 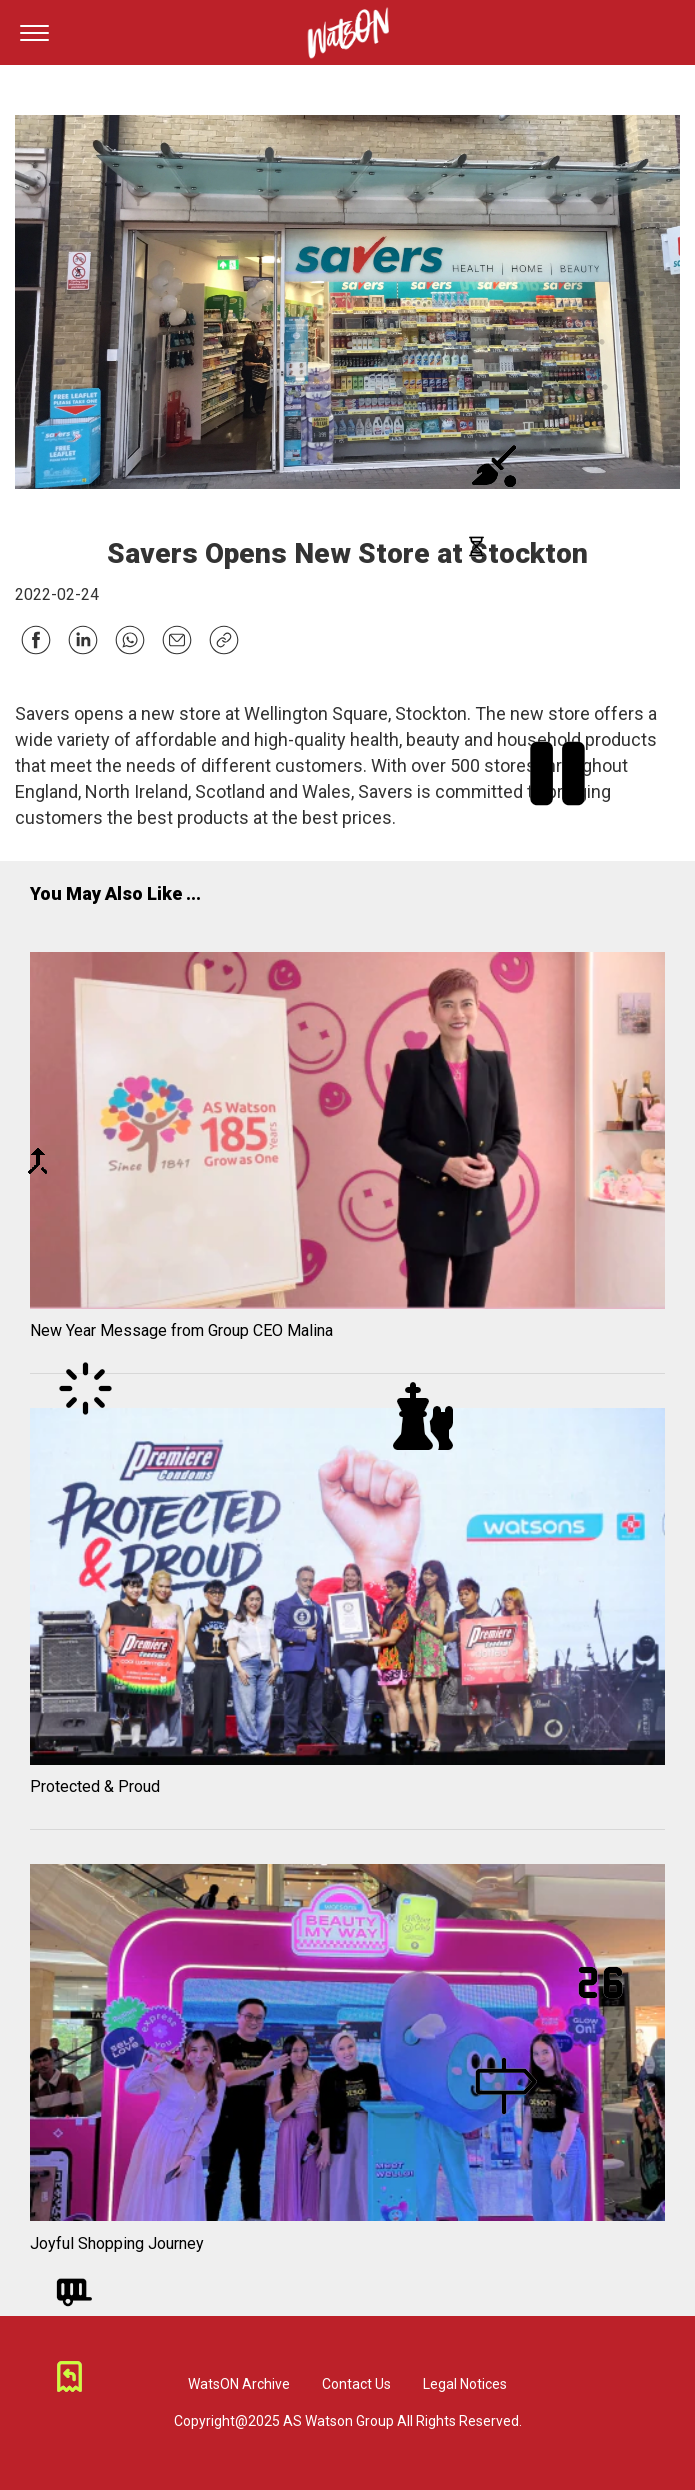 I want to click on pause media playback, so click(x=557, y=773).